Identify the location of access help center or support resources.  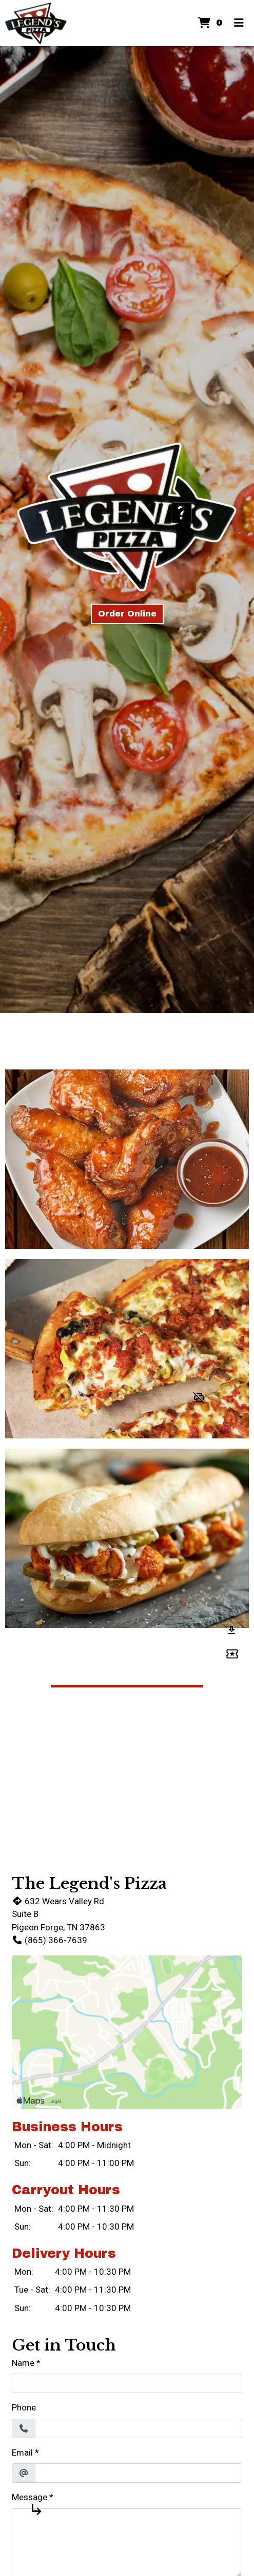
(181, 512).